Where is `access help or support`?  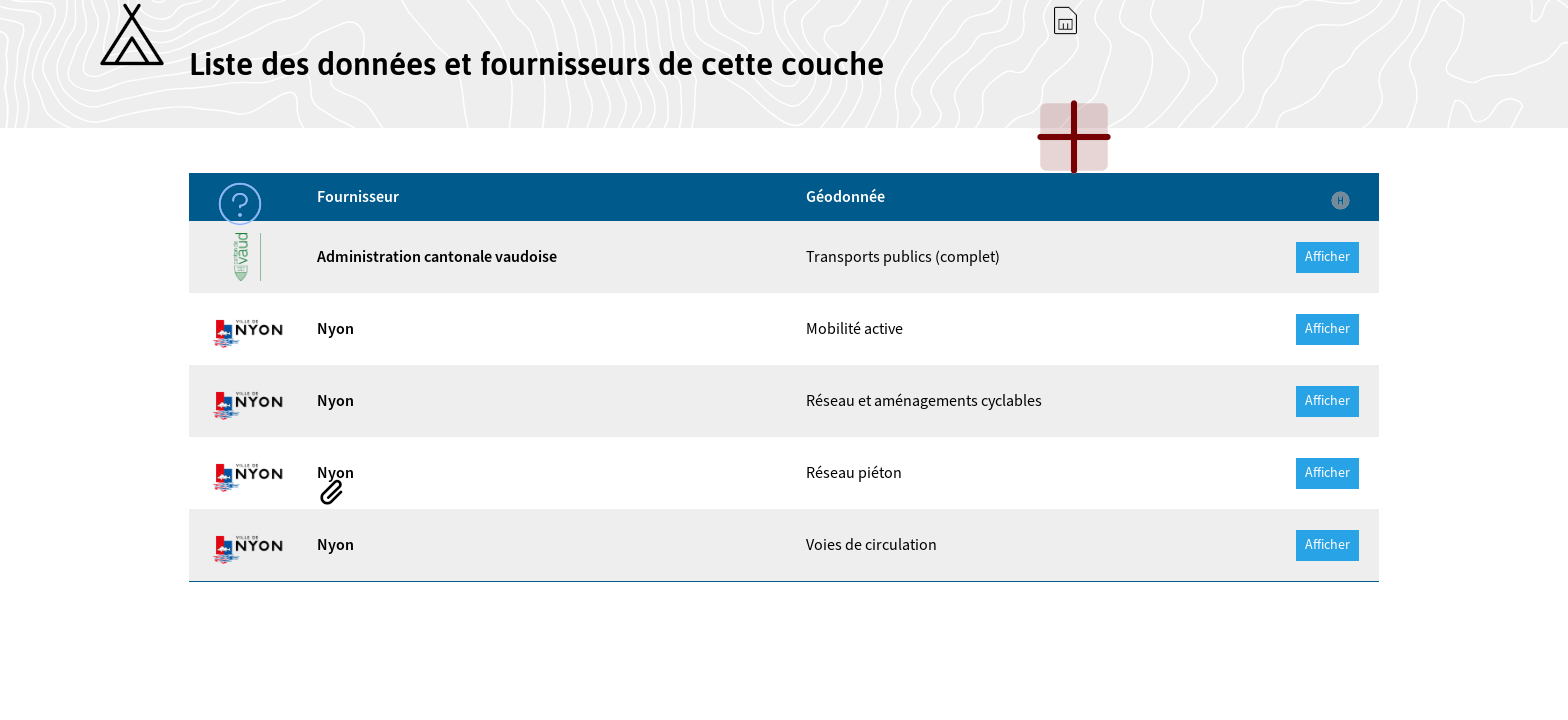
access help or support is located at coordinates (240, 204).